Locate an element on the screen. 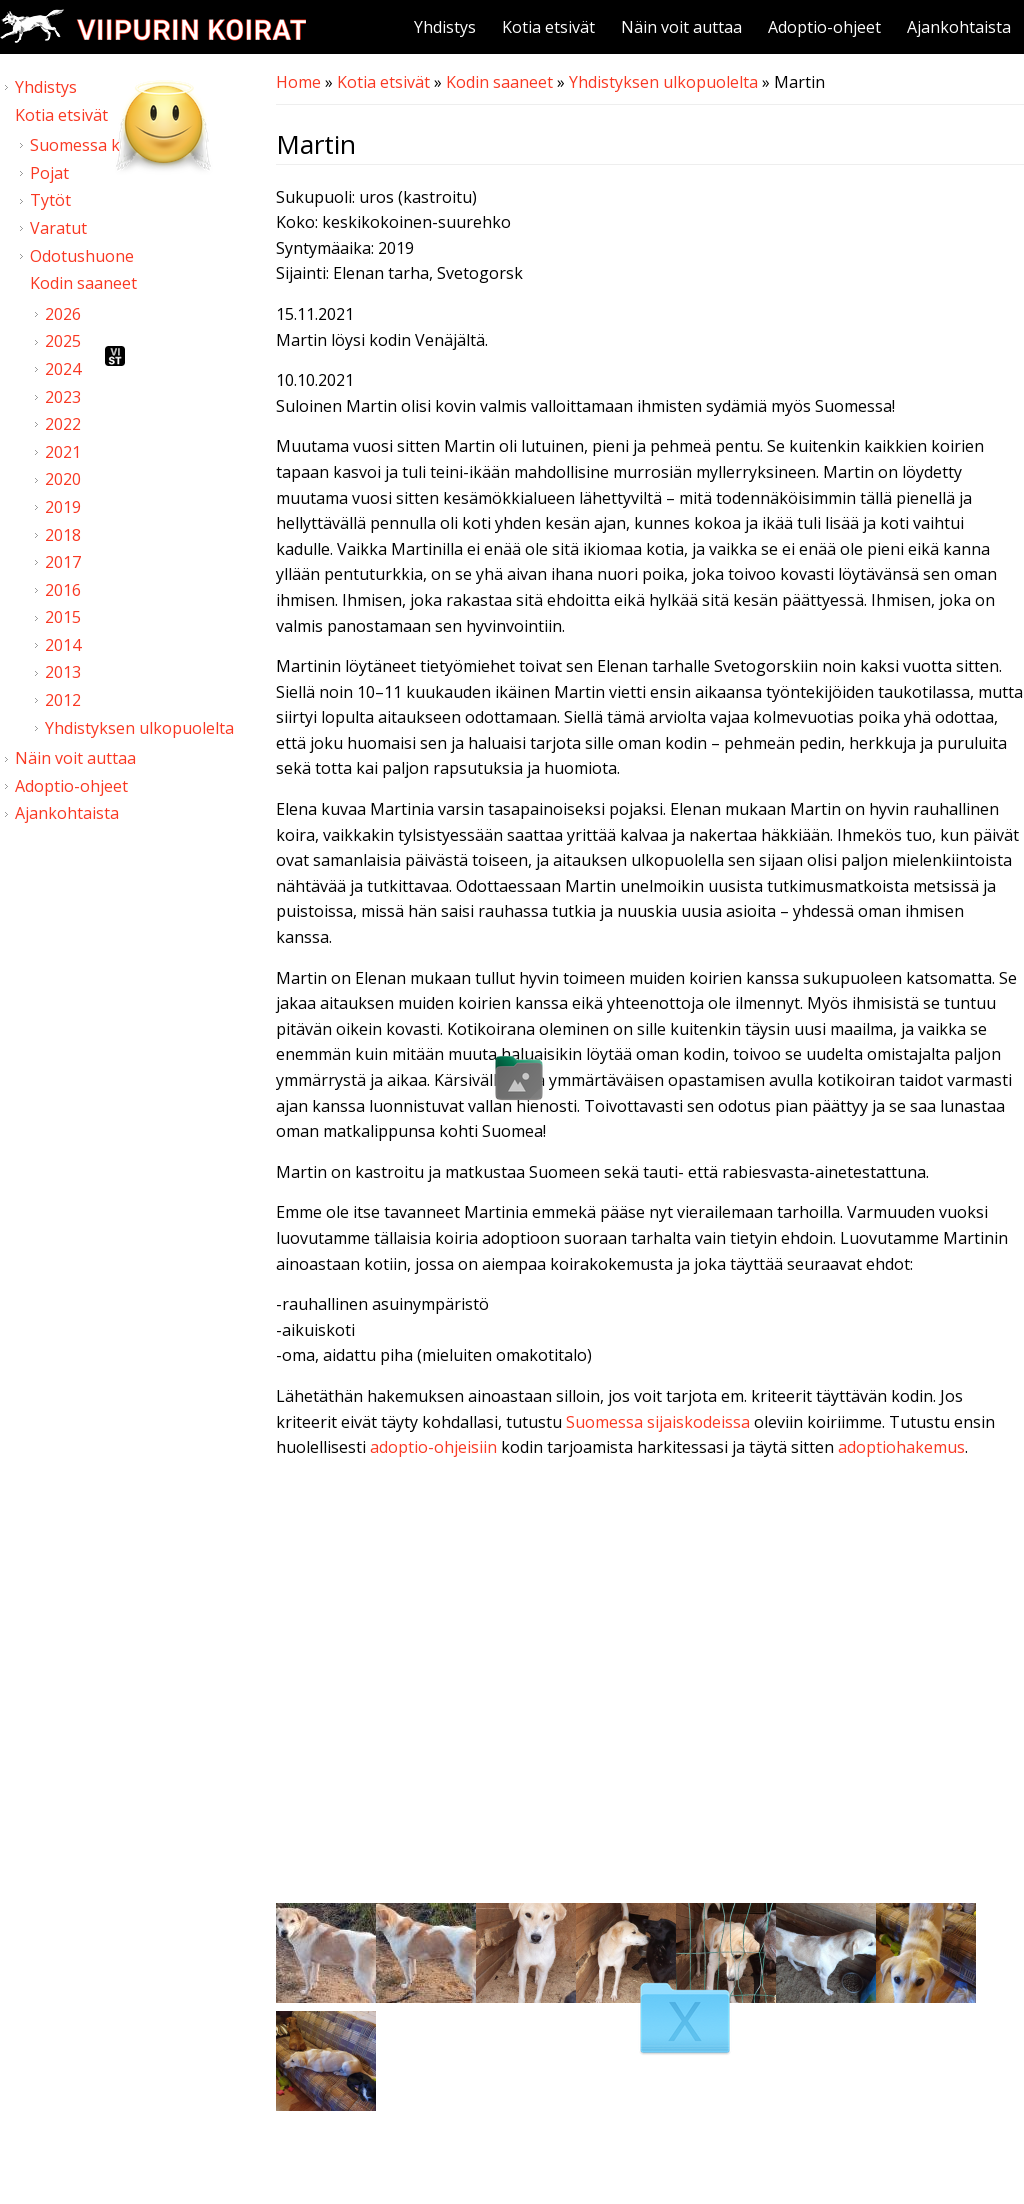 This screenshot has width=1024, height=2204. open your pictures folder is located at coordinates (519, 1078).